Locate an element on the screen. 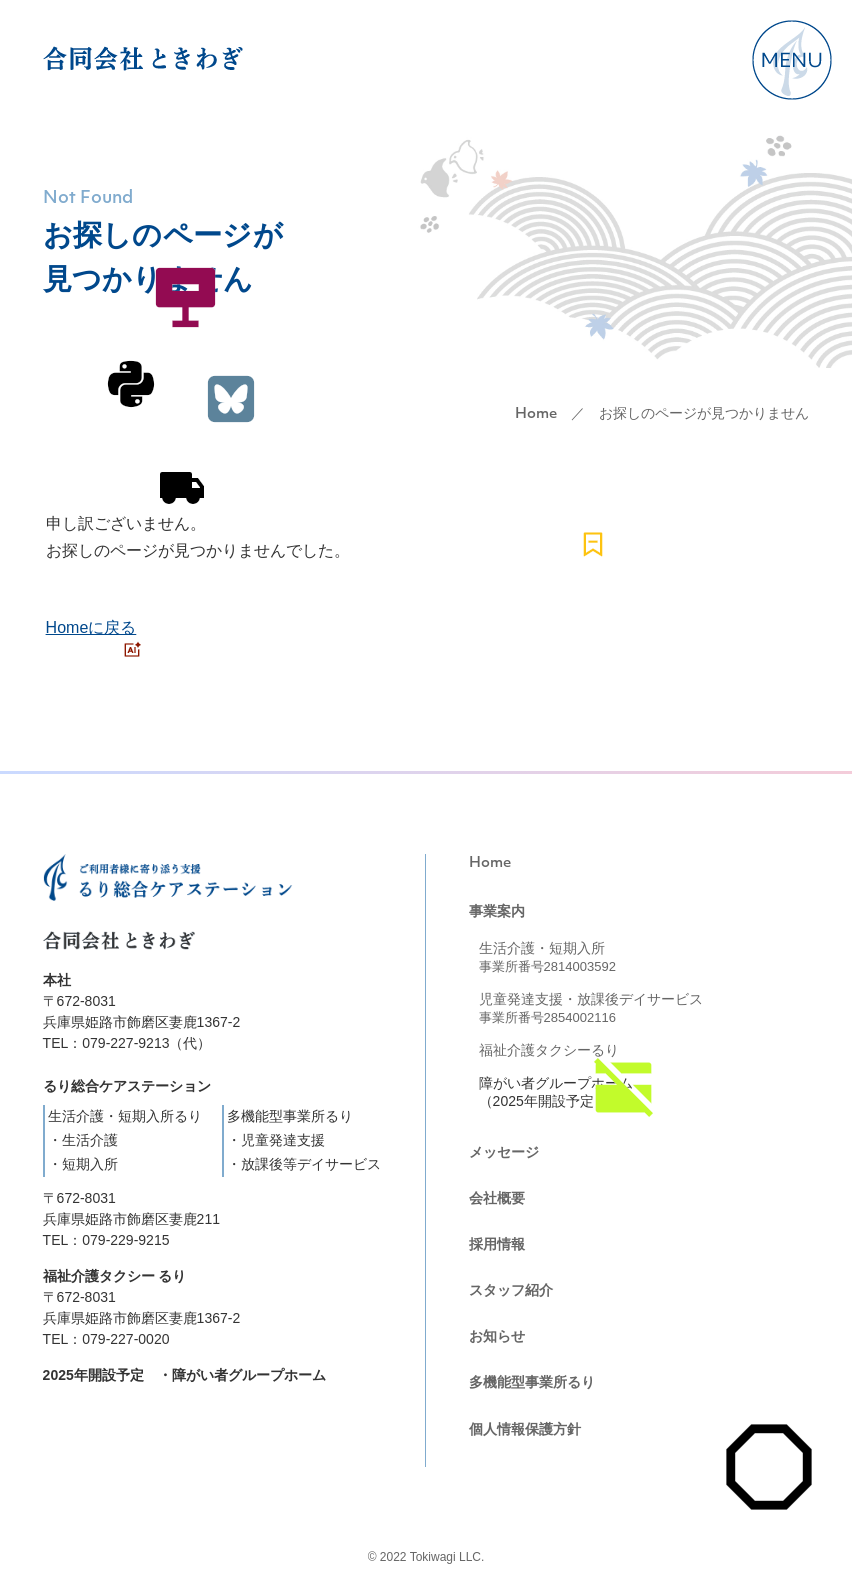 The width and height of the screenshot is (852, 1577). python programming language logo is located at coordinates (131, 384).